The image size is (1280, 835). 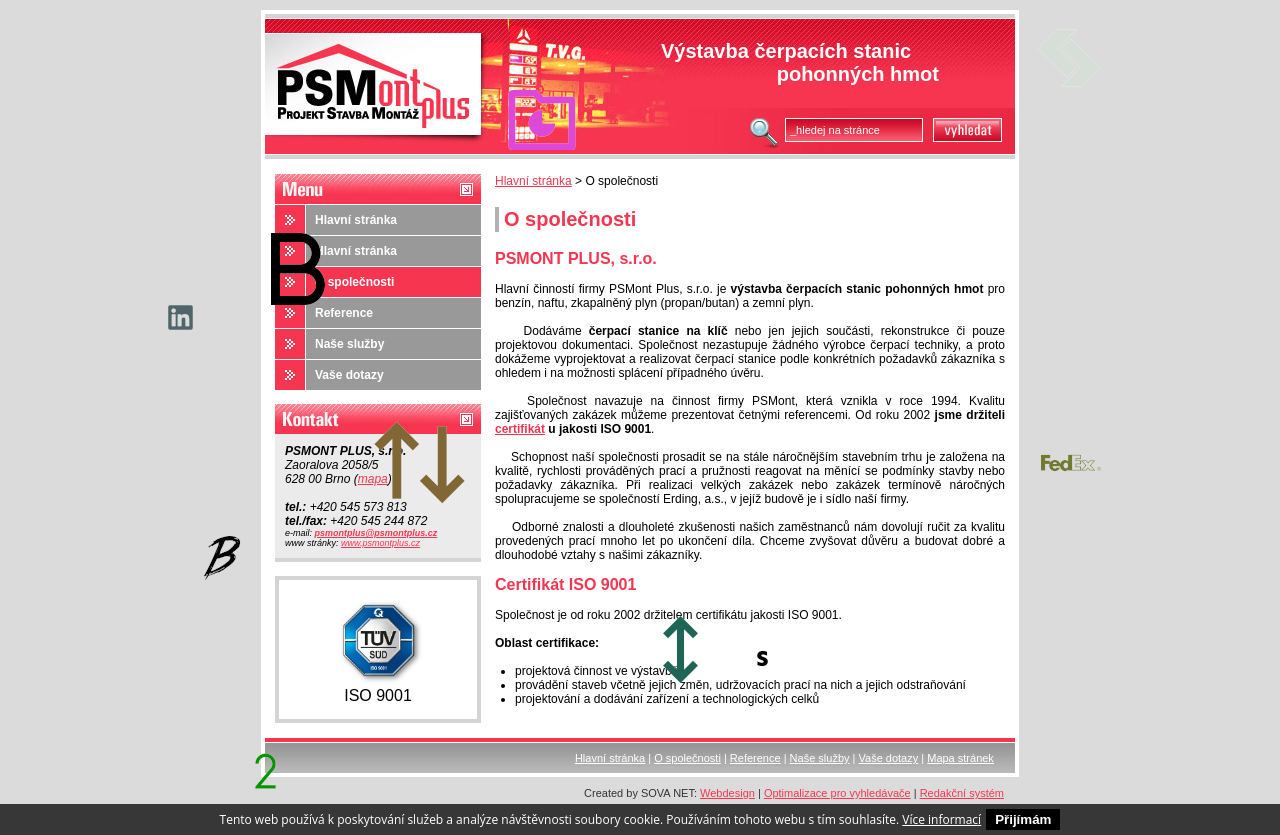 I want to click on stripe payment integration, so click(x=762, y=658).